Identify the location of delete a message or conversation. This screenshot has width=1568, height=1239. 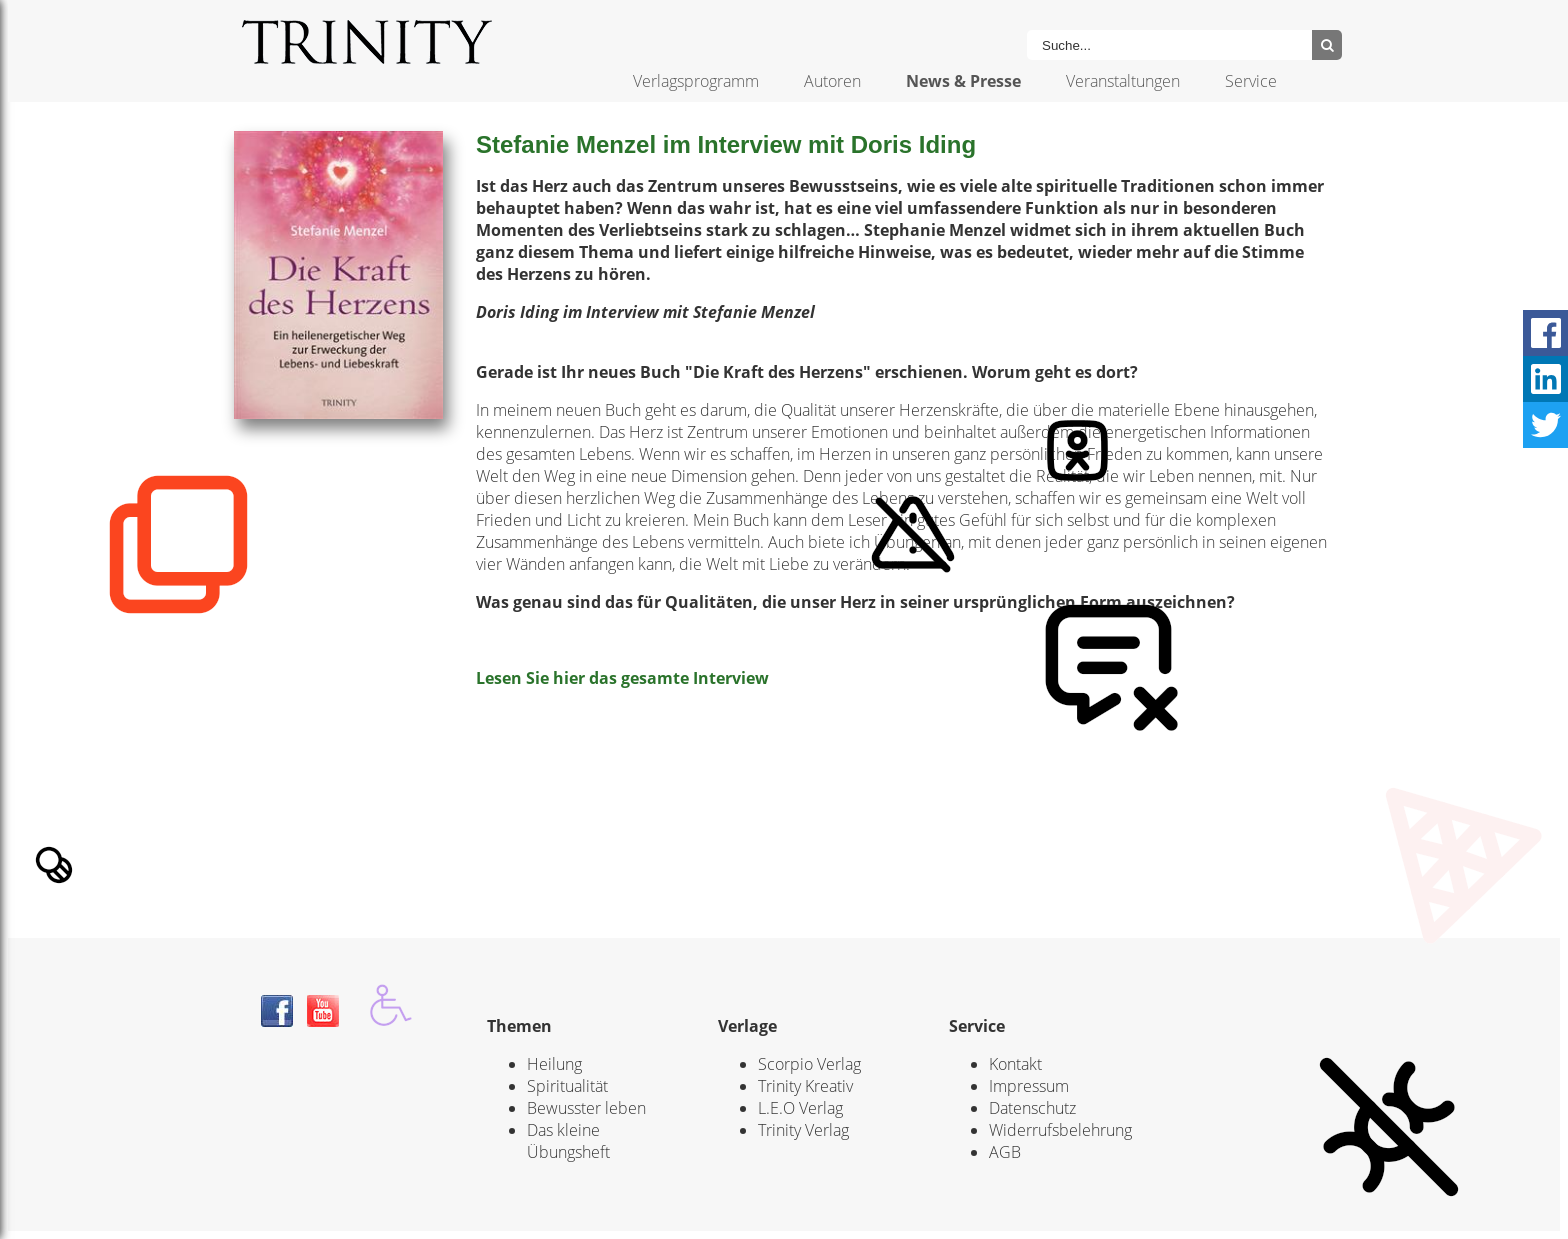
(1108, 661).